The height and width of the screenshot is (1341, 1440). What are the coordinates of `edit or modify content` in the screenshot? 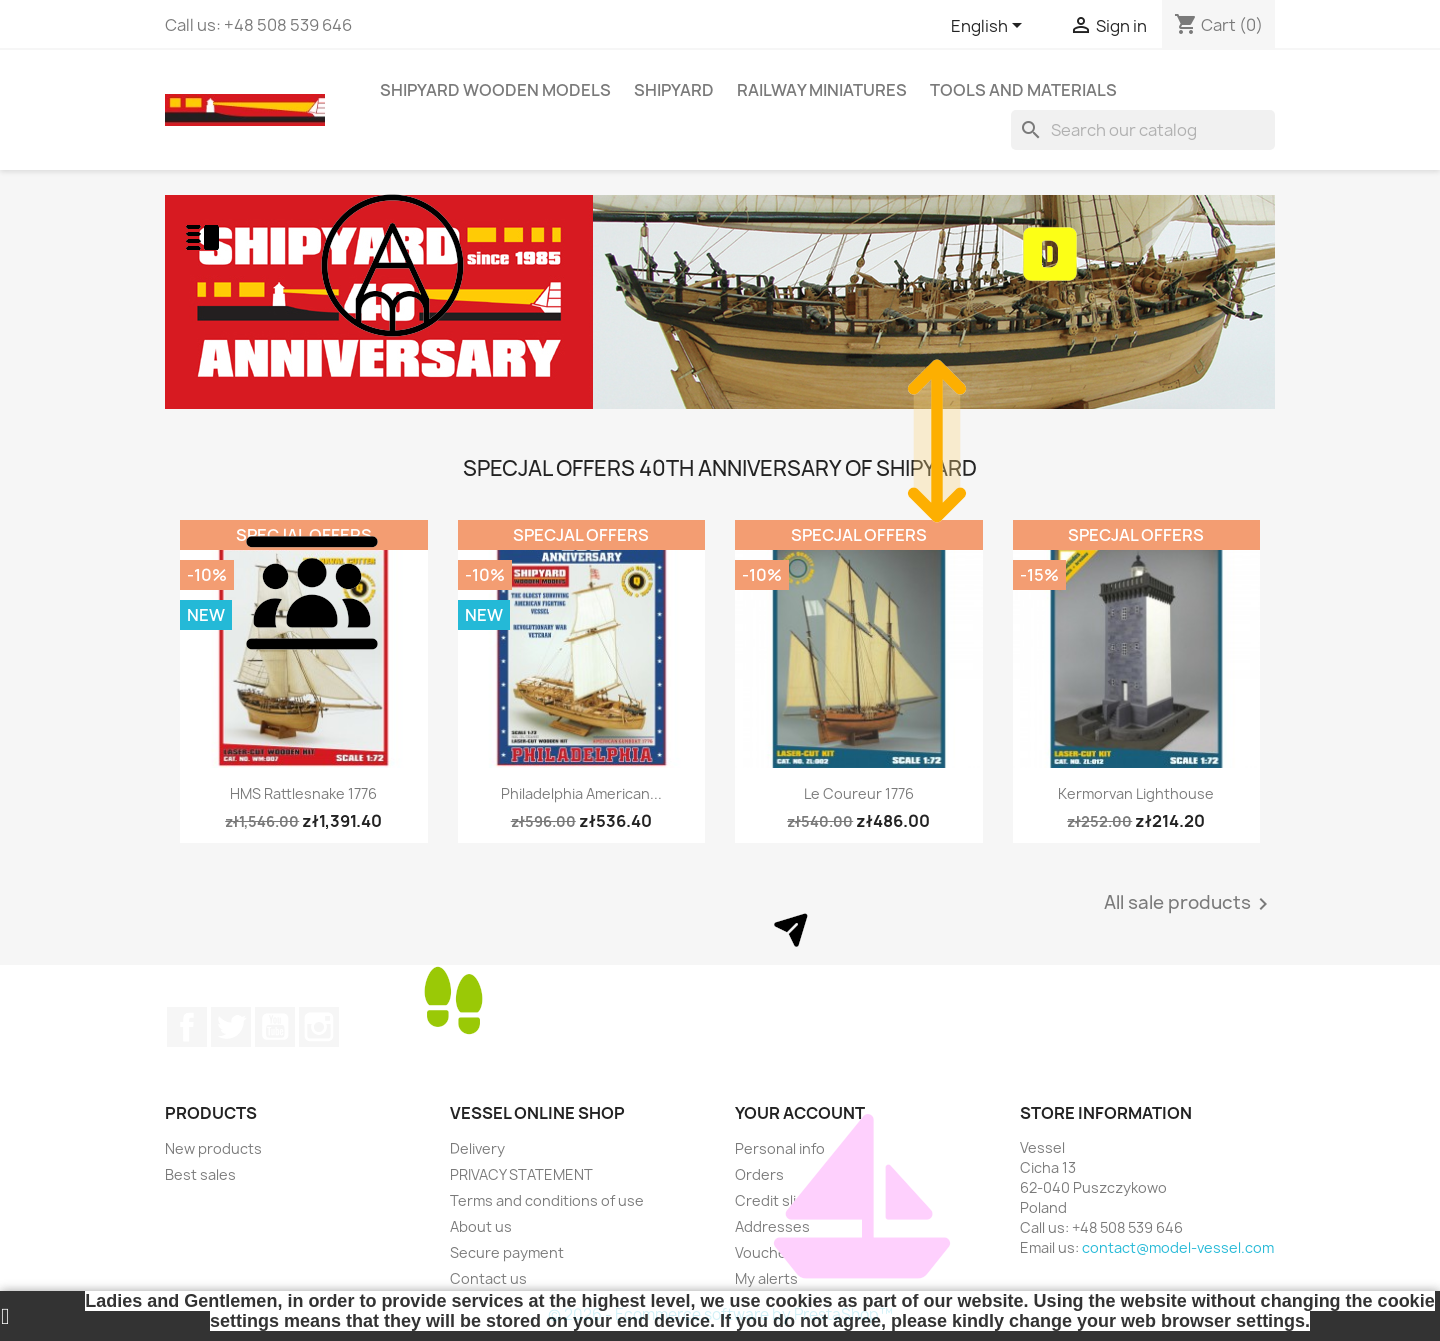 It's located at (392, 265).